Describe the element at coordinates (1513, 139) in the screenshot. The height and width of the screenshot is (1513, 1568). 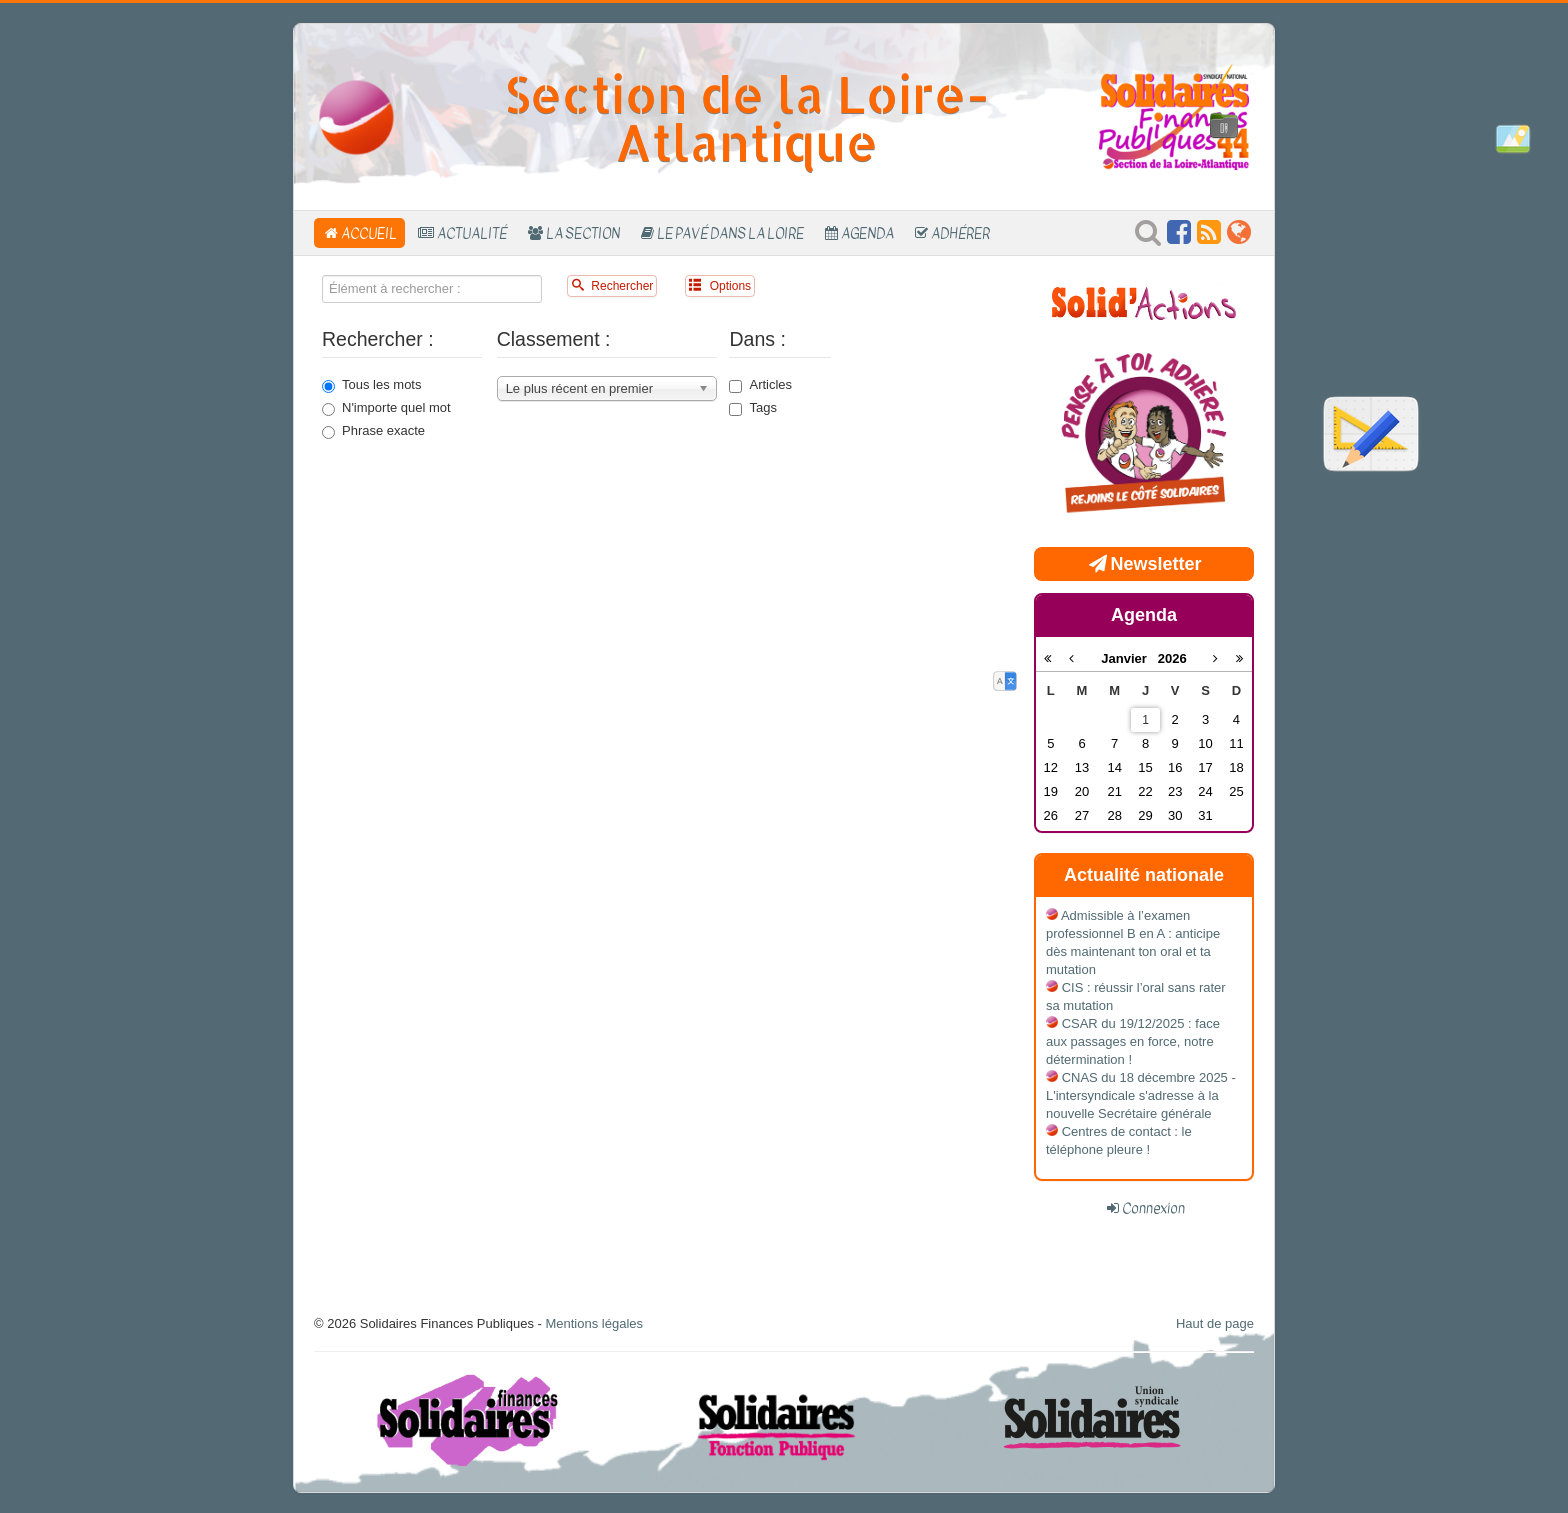
I see `open the photos app` at that location.